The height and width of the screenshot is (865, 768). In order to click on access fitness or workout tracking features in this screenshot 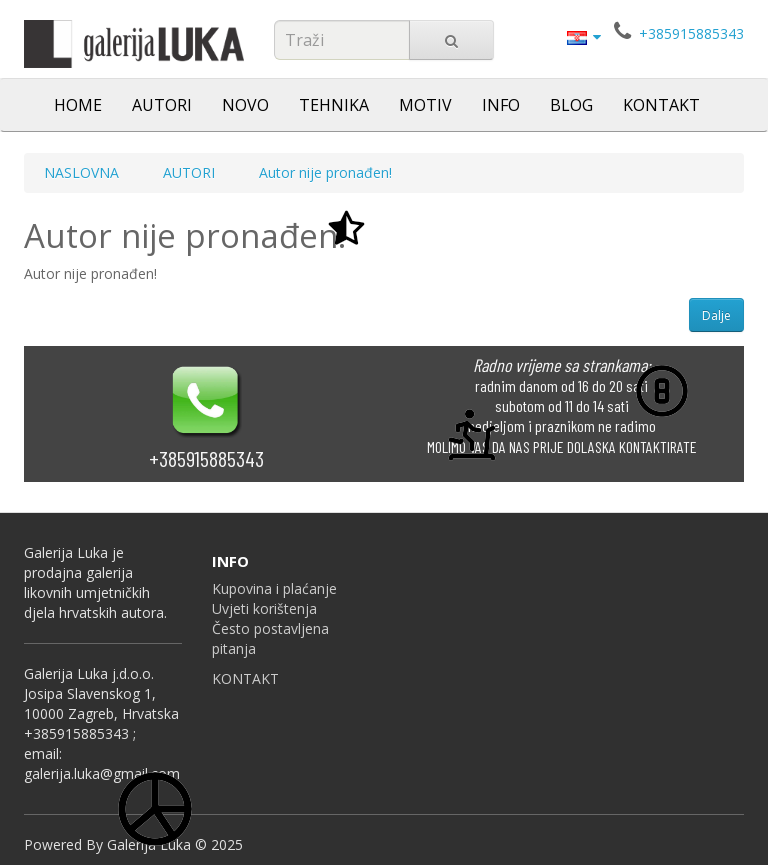, I will do `click(472, 435)`.